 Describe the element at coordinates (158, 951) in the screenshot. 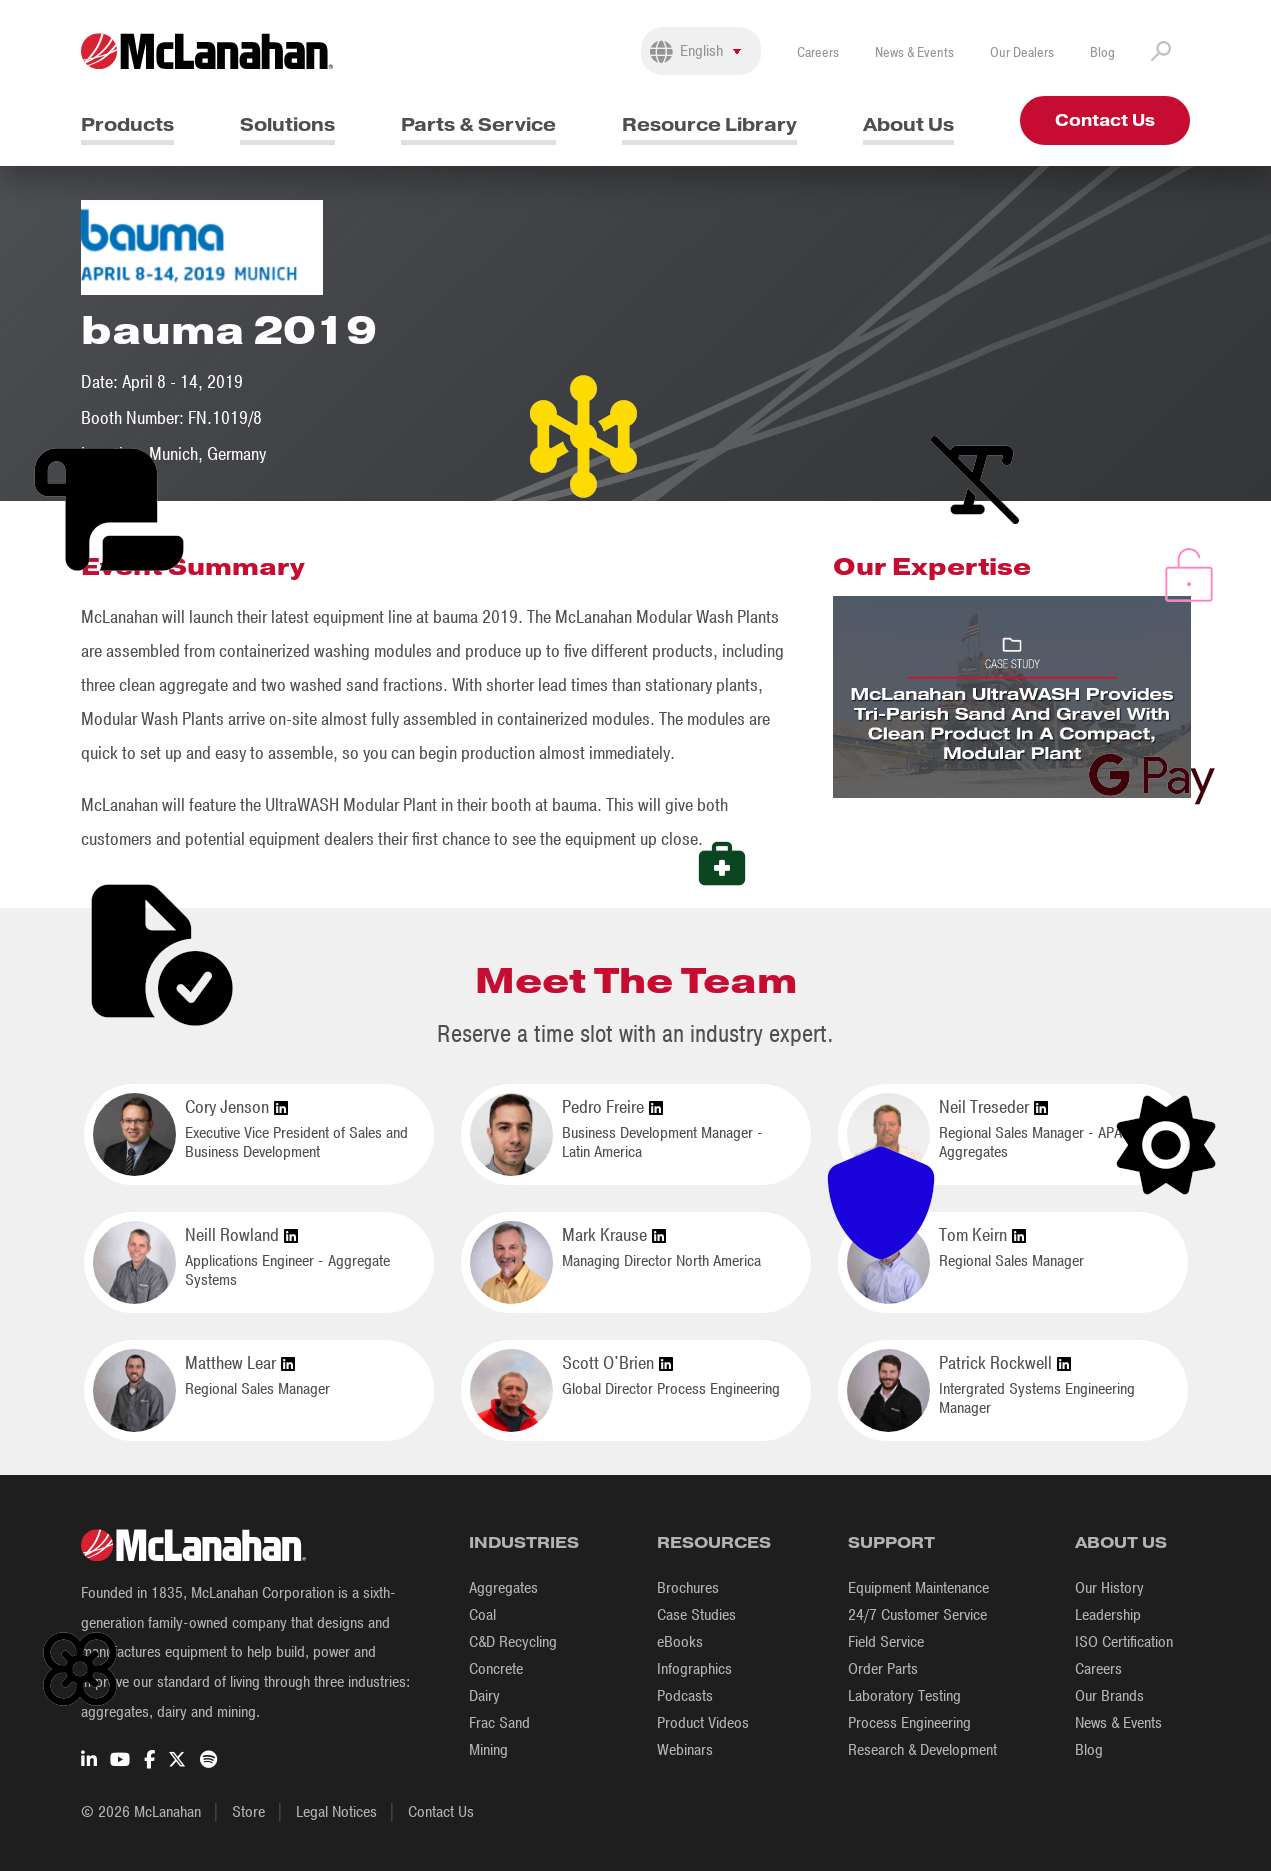

I see `file successfully uploaded or verified` at that location.